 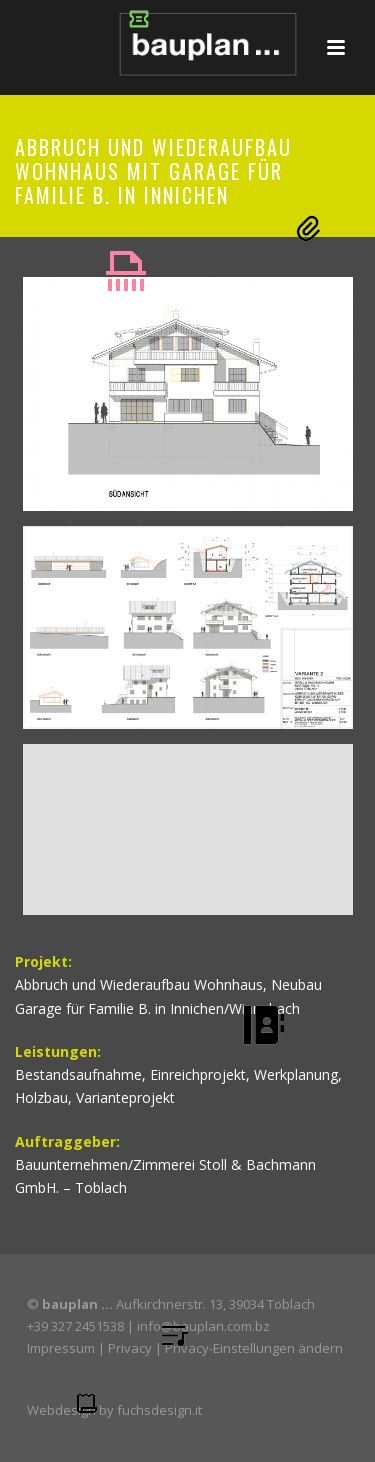 I want to click on view your playlist, so click(x=173, y=1335).